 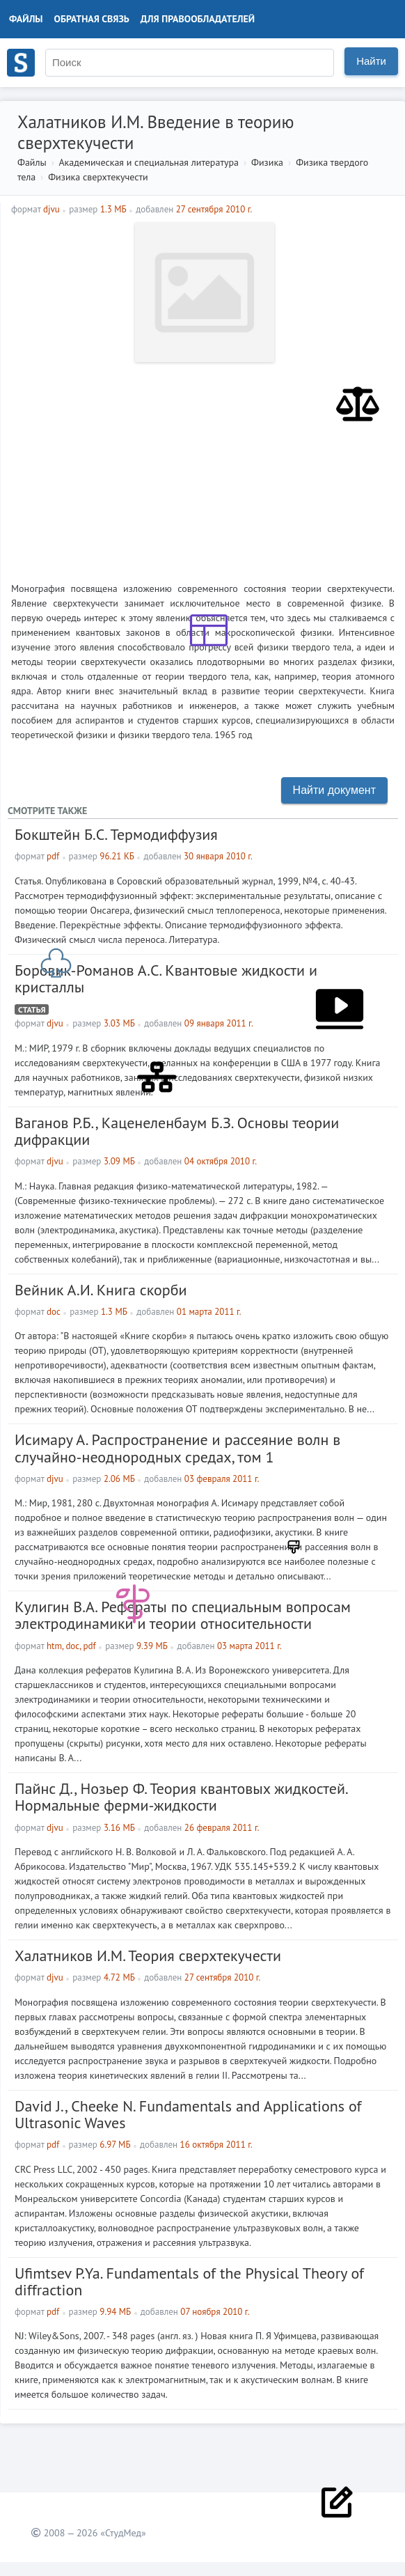 What do you see at coordinates (340, 1009) in the screenshot?
I see `play a video` at bounding box center [340, 1009].